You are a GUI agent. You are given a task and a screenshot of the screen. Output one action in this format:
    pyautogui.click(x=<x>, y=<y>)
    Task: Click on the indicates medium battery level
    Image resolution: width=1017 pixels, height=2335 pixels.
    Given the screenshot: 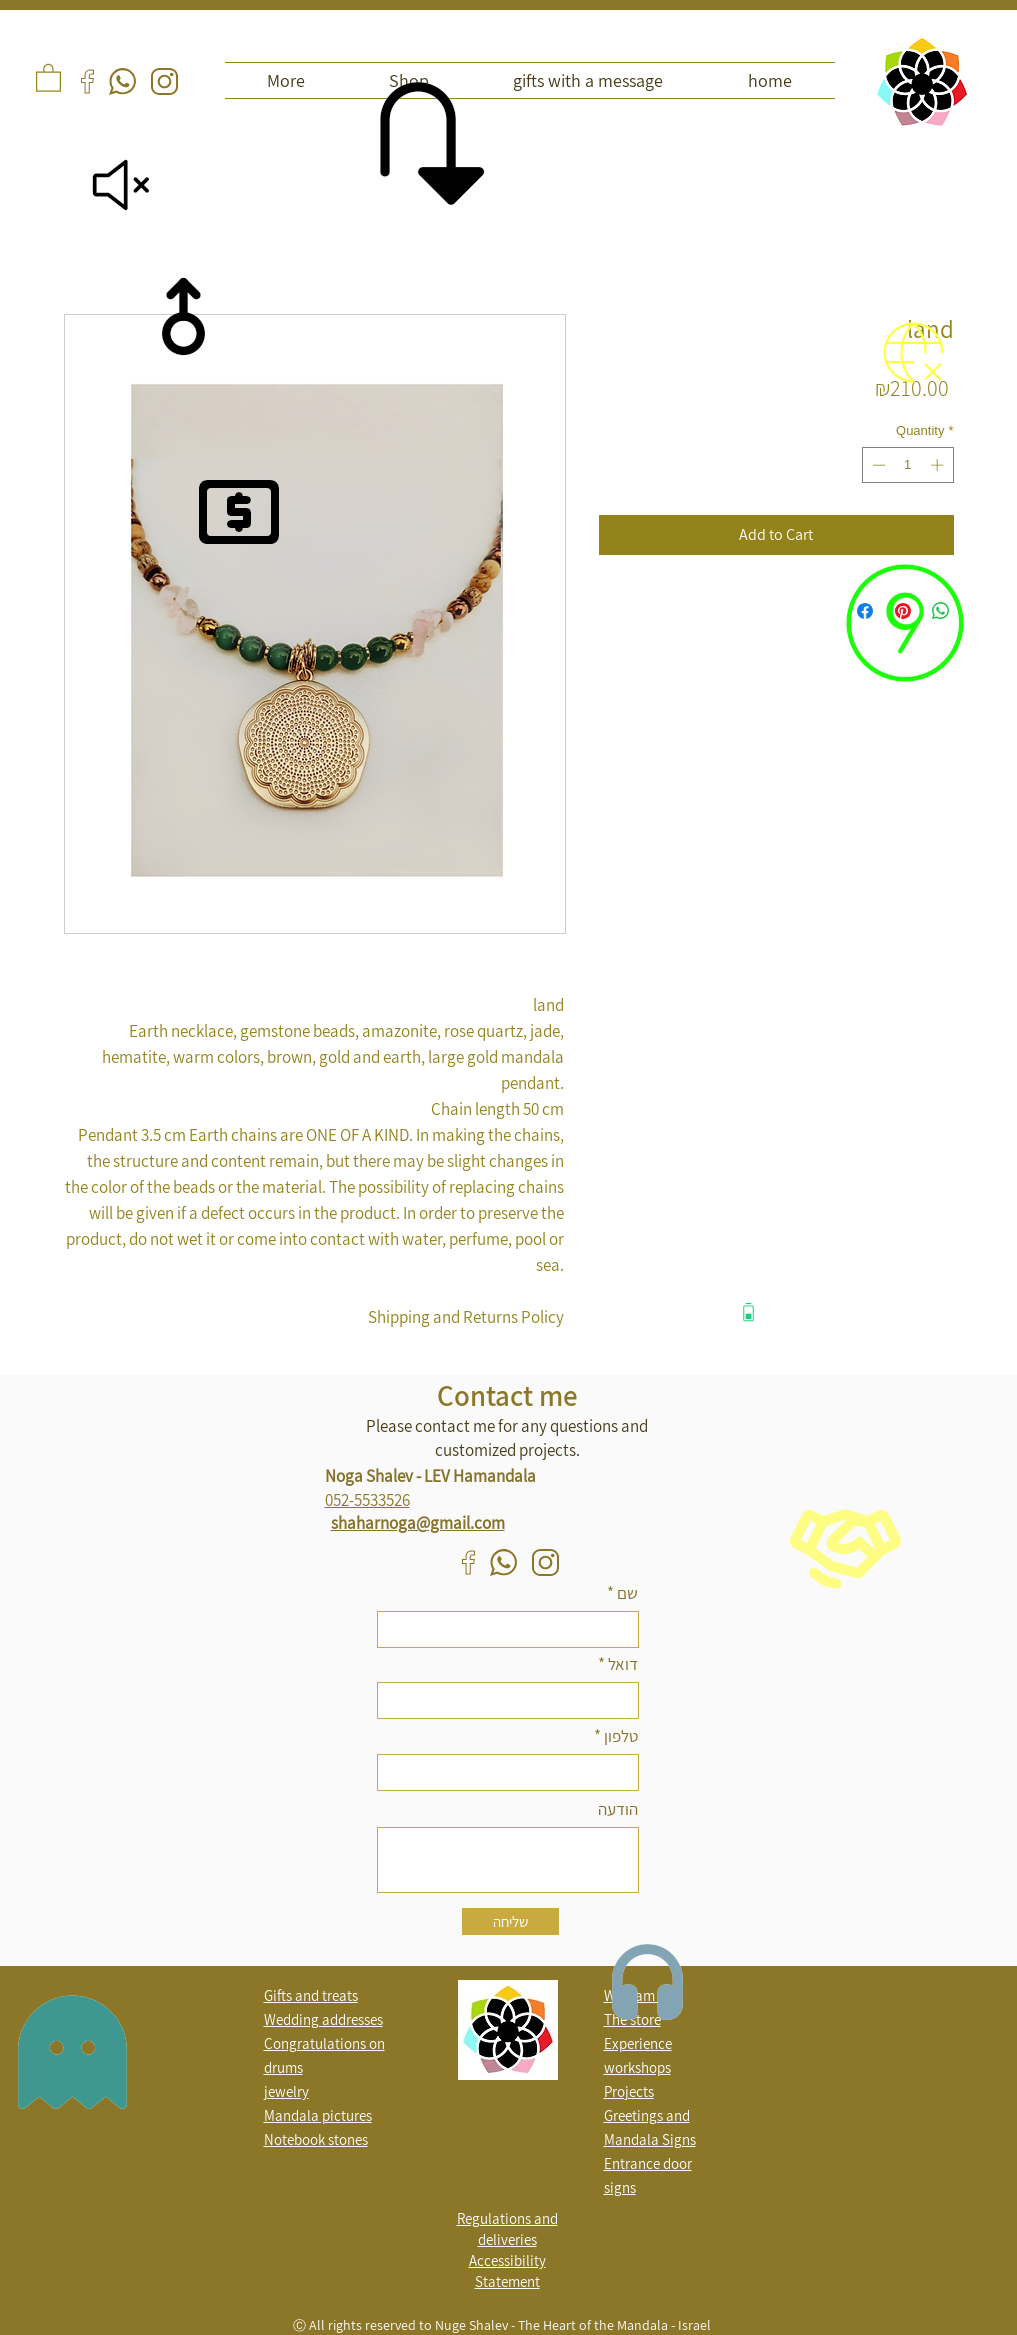 What is the action you would take?
    pyautogui.click(x=748, y=1312)
    